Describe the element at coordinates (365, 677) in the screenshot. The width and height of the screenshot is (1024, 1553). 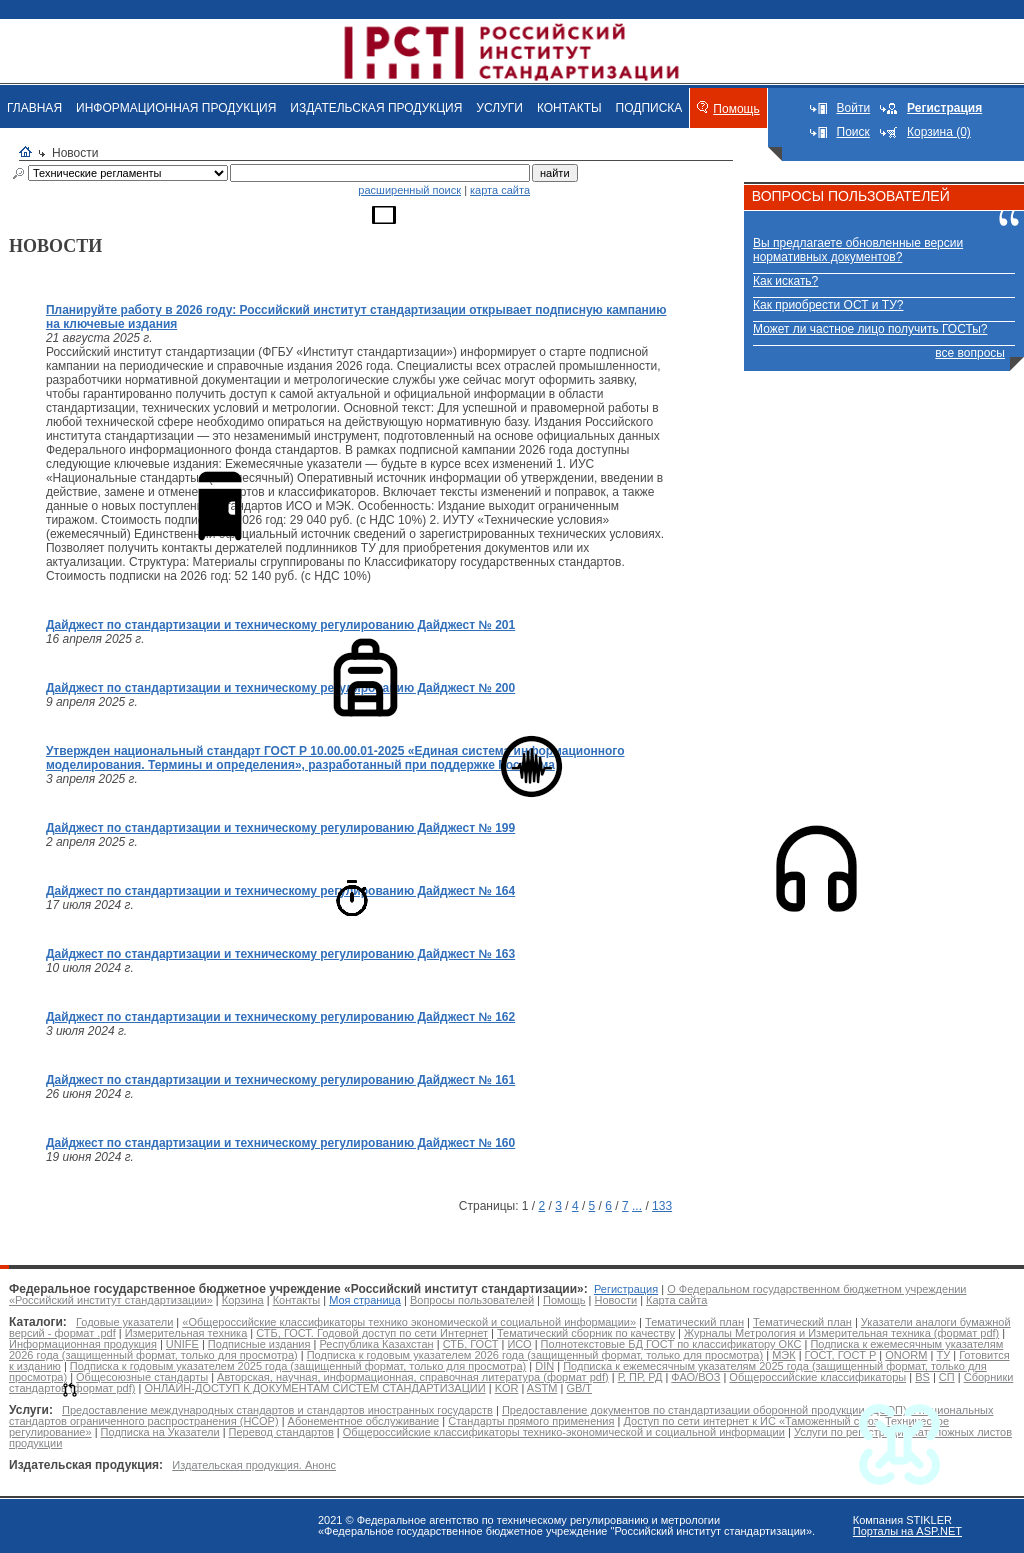
I see `access your inventory or stored items` at that location.